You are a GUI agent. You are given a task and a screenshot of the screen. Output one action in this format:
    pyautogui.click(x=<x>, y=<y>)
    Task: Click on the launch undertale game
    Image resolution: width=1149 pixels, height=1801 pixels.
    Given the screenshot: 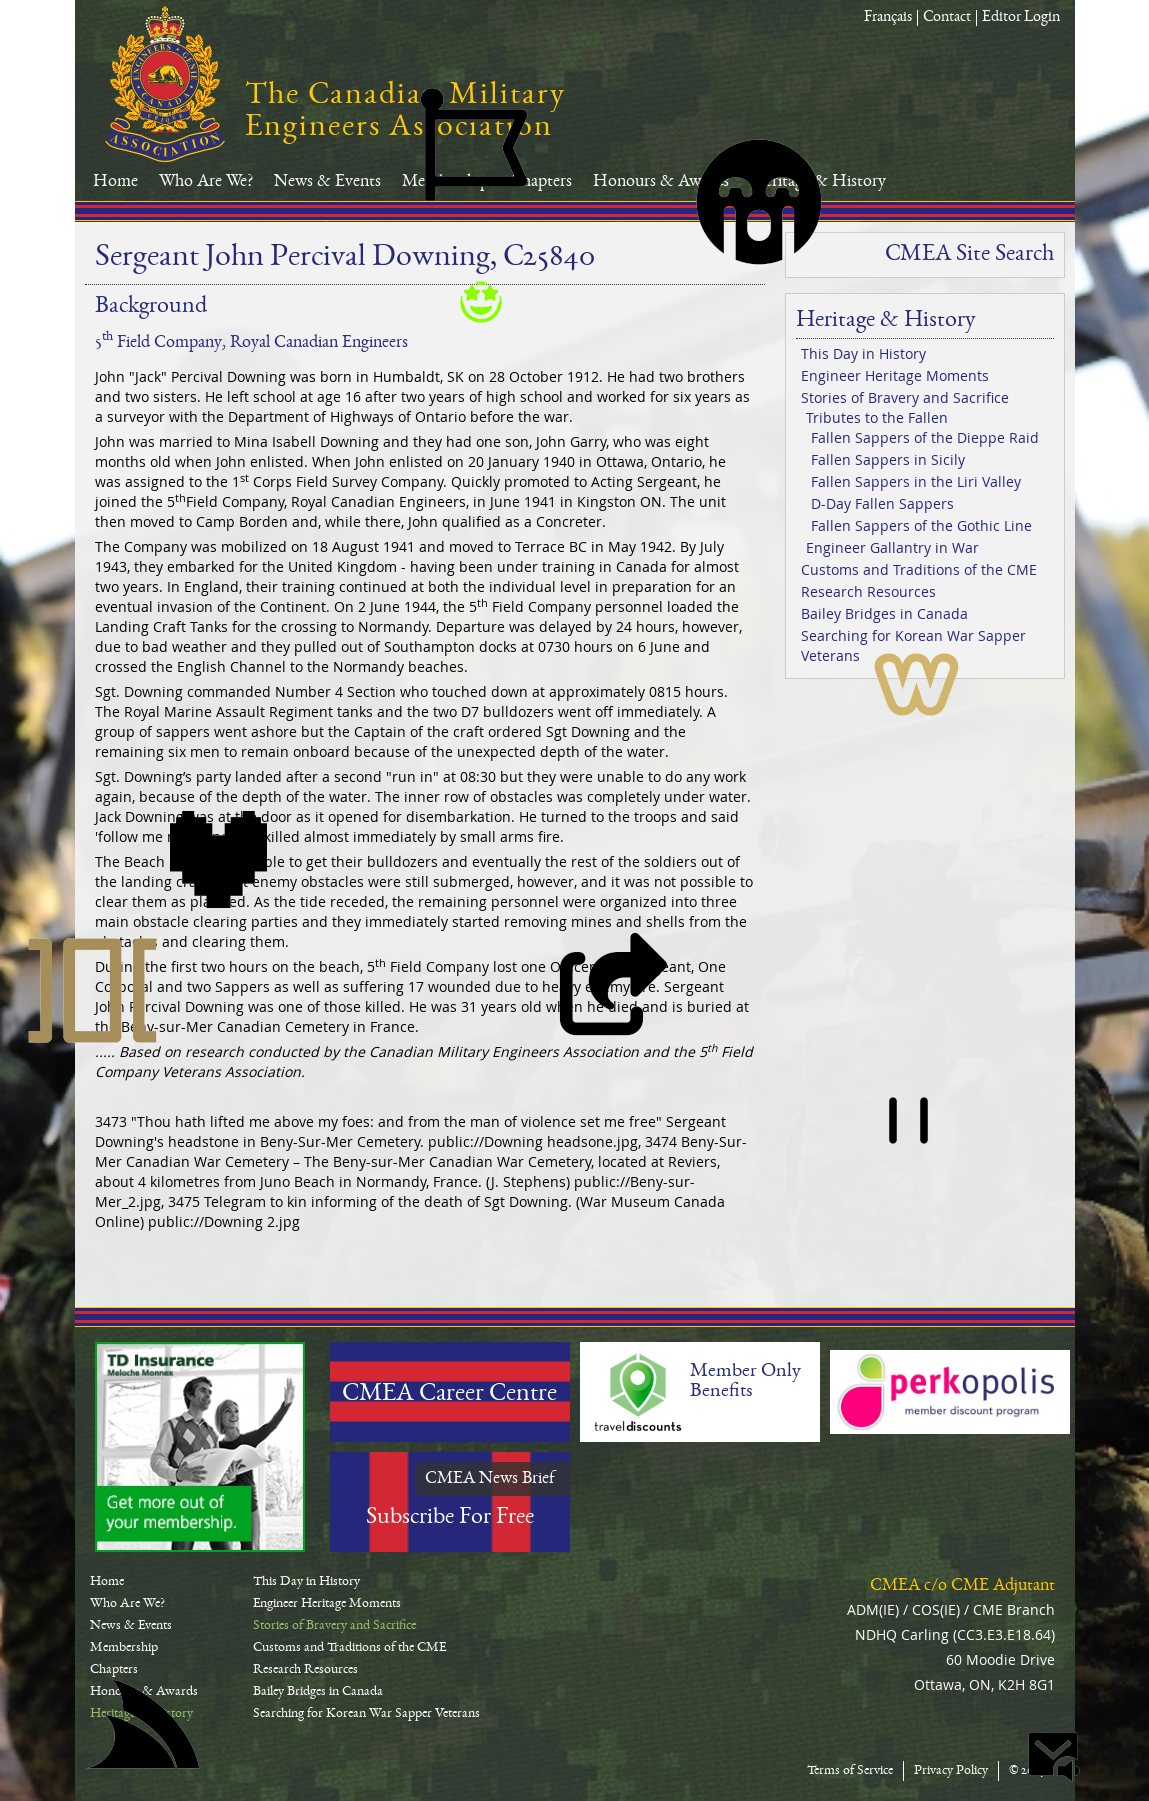 What is the action you would take?
    pyautogui.click(x=218, y=859)
    